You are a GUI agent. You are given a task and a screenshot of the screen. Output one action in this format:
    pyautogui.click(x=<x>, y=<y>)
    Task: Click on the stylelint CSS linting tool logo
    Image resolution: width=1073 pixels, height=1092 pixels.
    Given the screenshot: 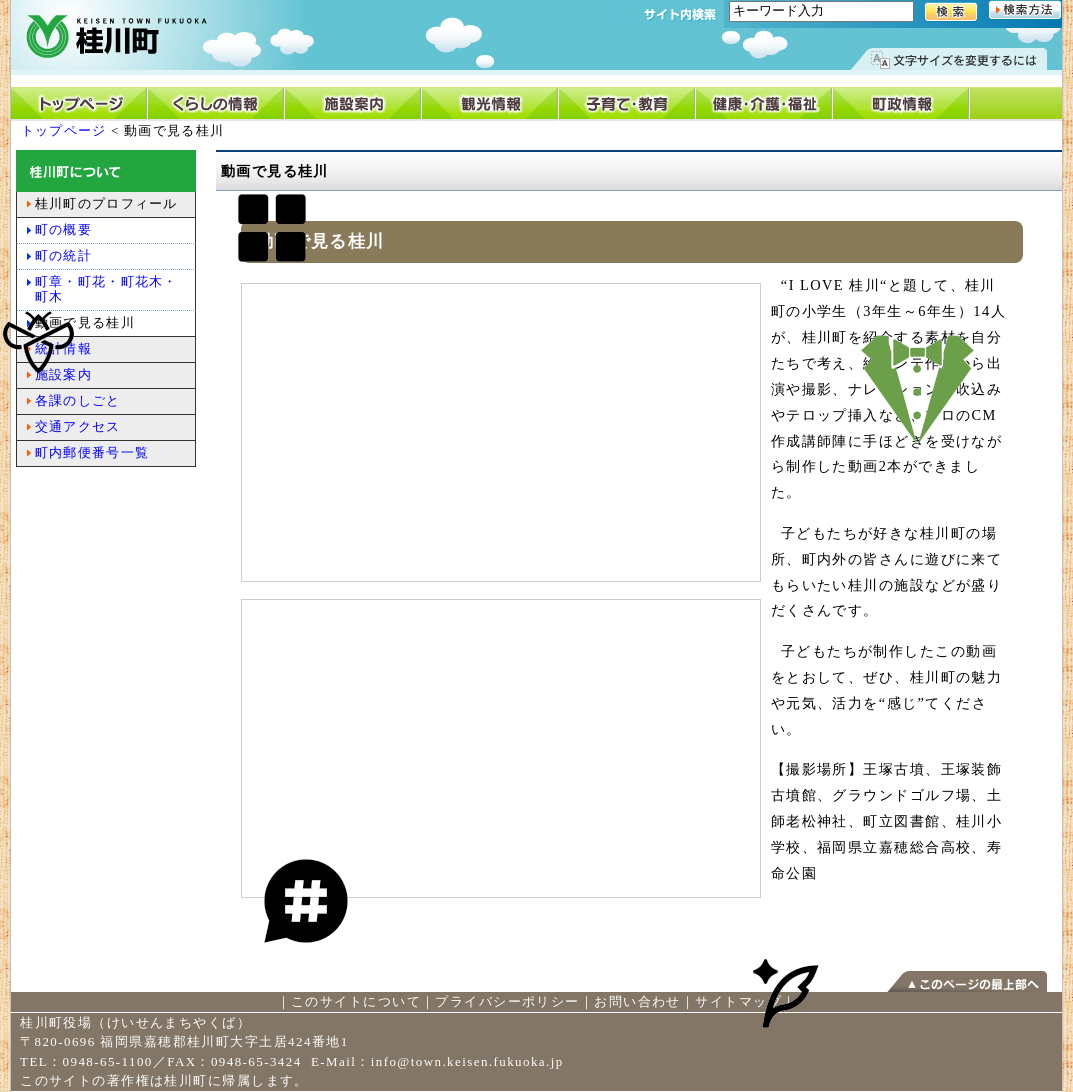 What is the action you would take?
    pyautogui.click(x=917, y=389)
    